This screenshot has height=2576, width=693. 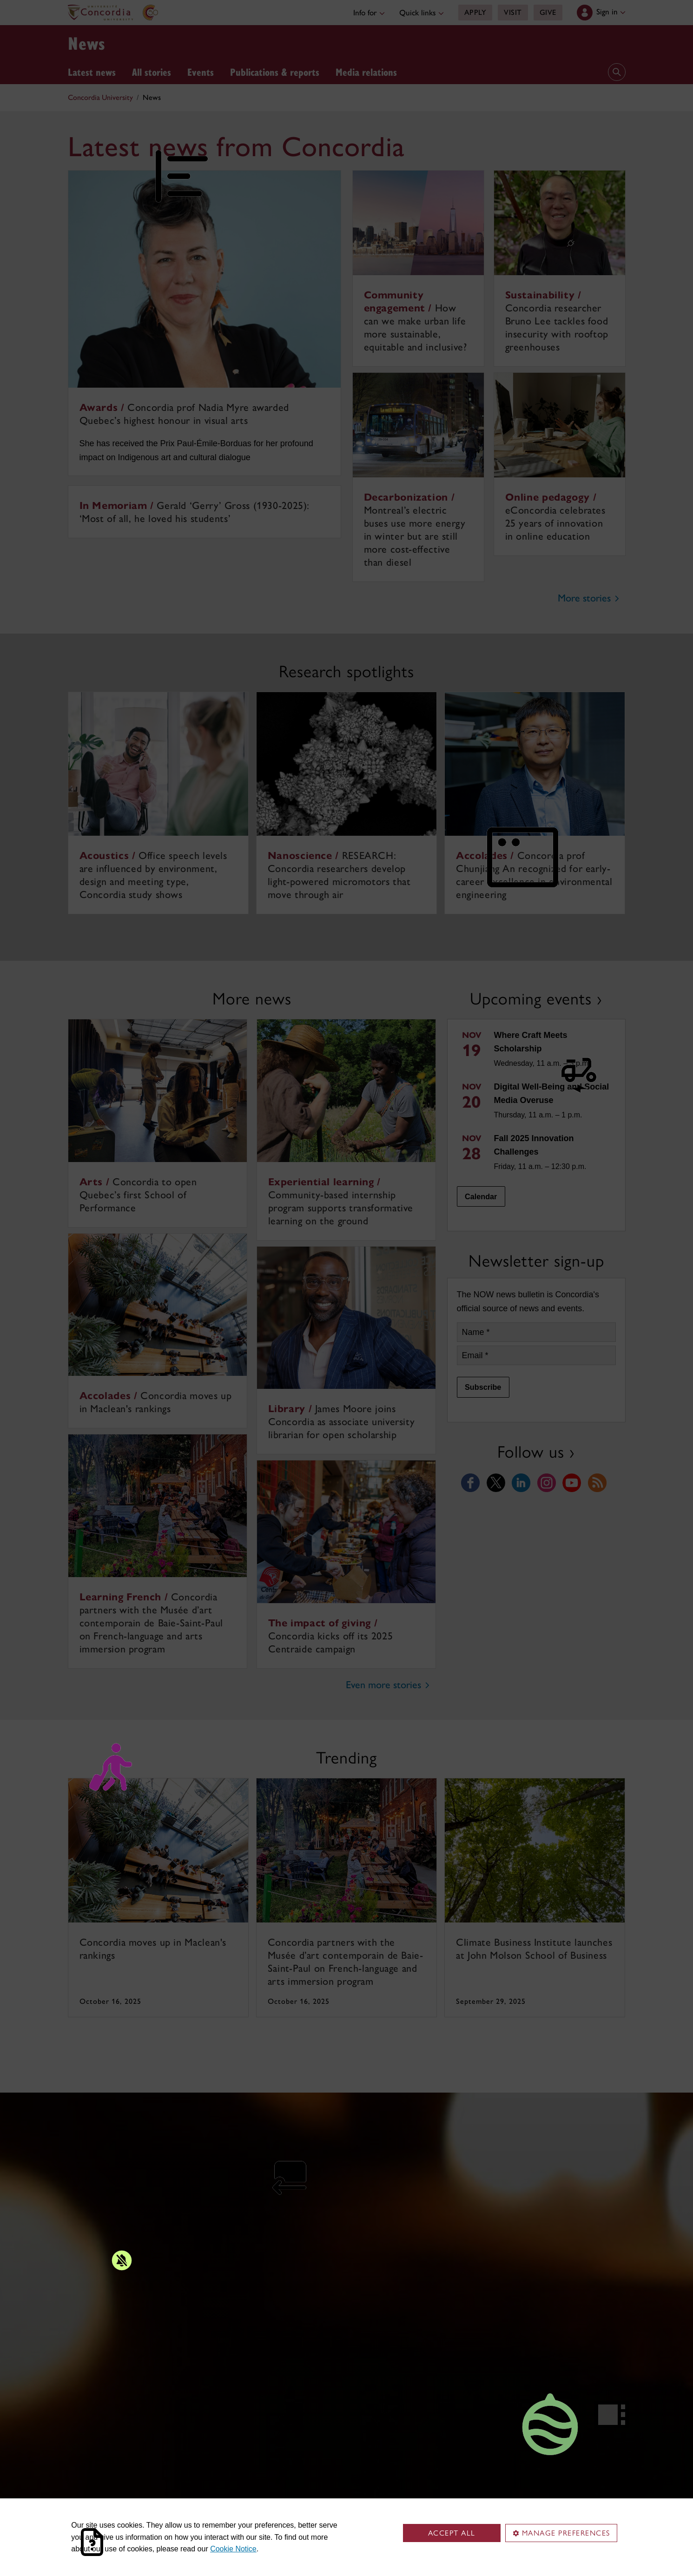 I want to click on connect to a power source, so click(x=570, y=243).